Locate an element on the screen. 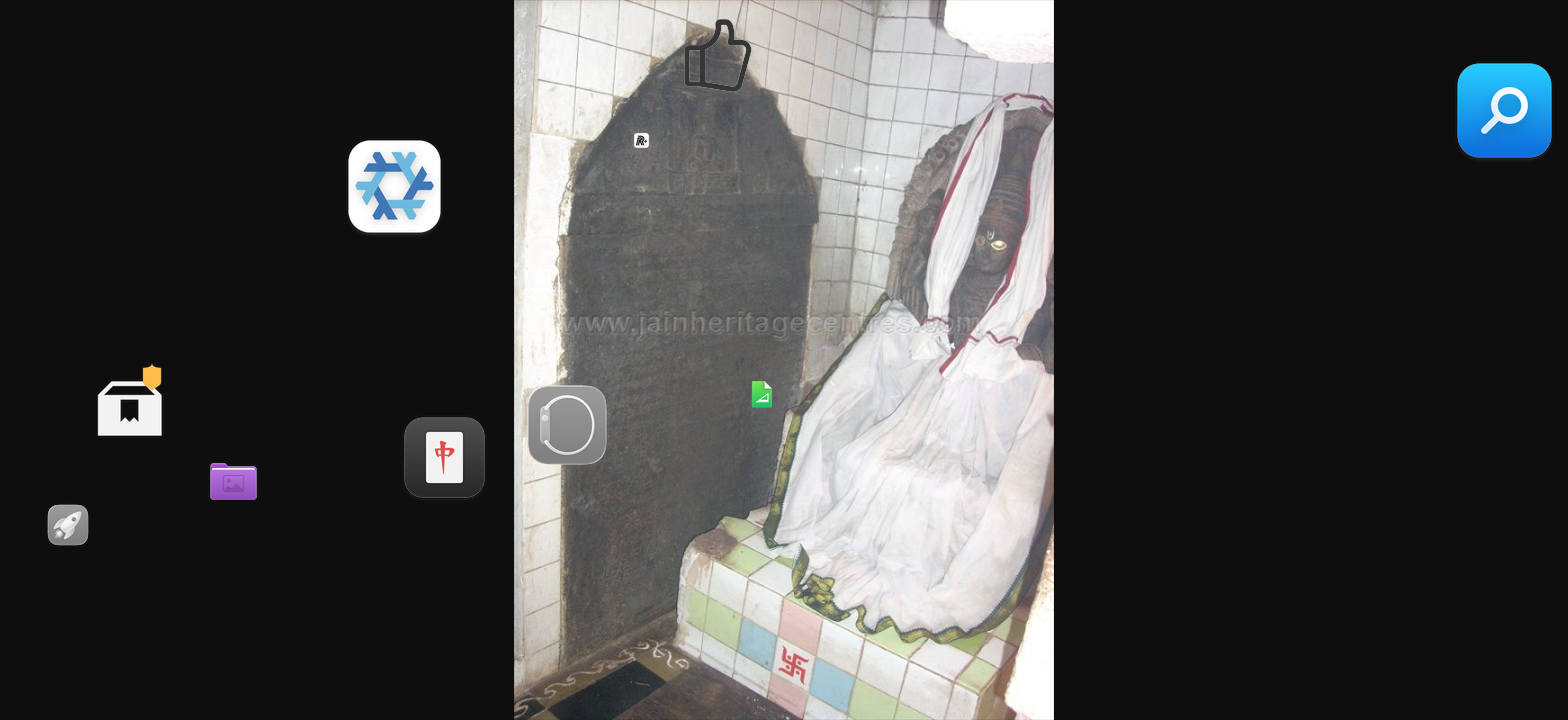  open the Apple Watch companion app is located at coordinates (567, 425).